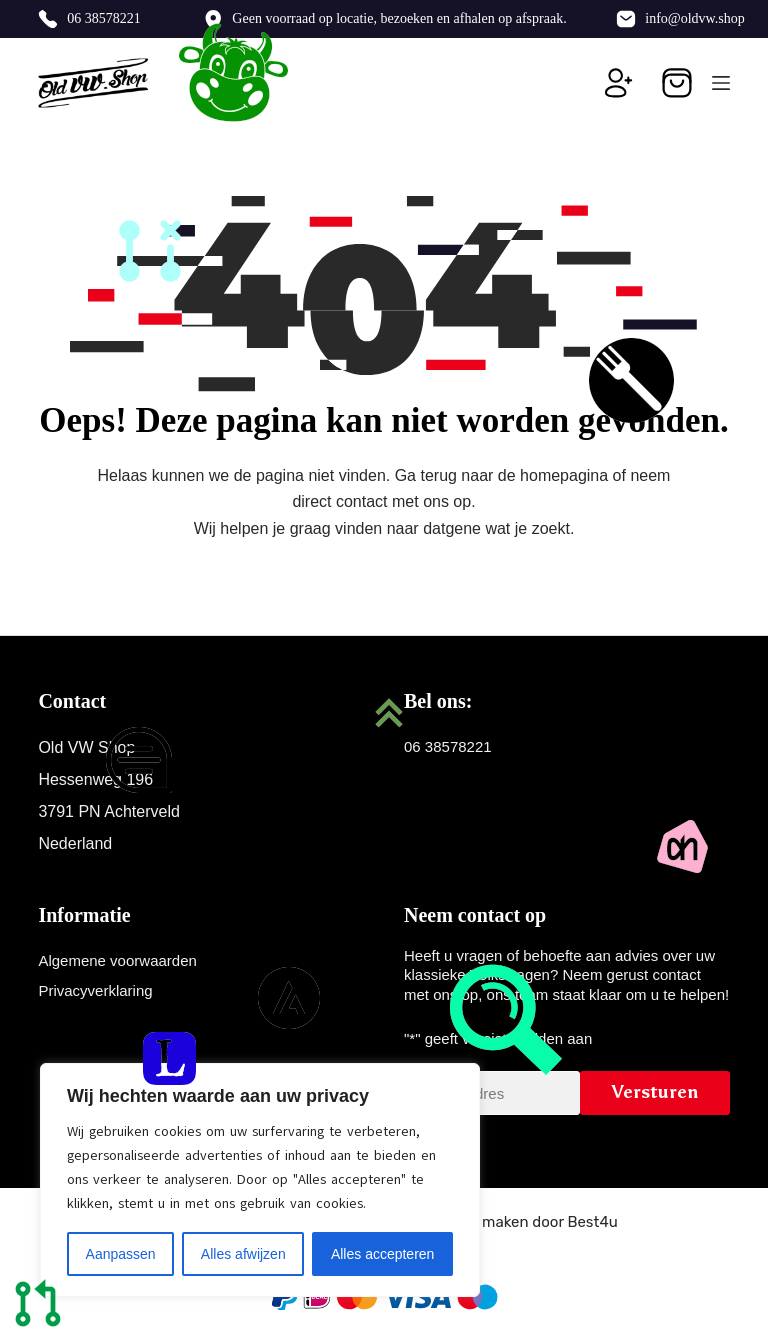 The image size is (768, 1337). I want to click on astra company logo, so click(289, 998).